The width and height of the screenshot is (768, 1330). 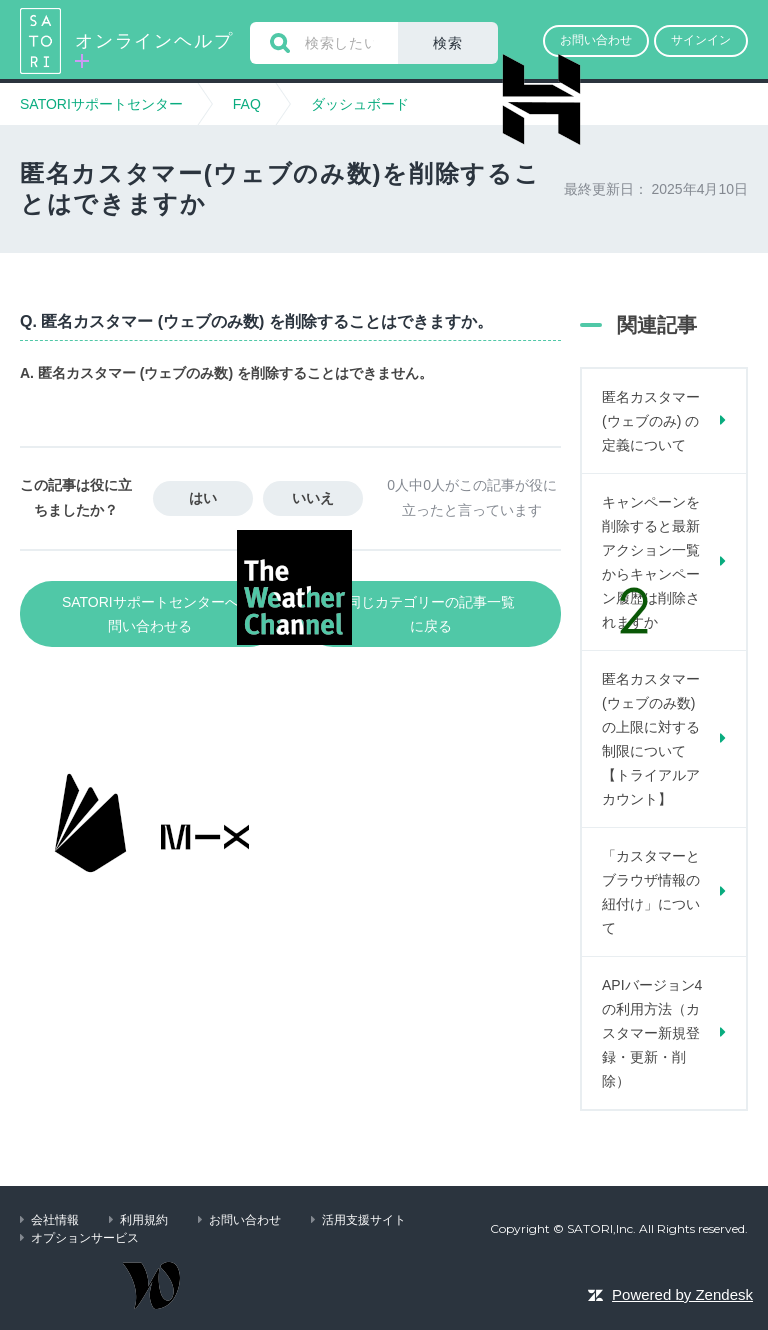 I want to click on Firebase platform logo, so click(x=90, y=822).